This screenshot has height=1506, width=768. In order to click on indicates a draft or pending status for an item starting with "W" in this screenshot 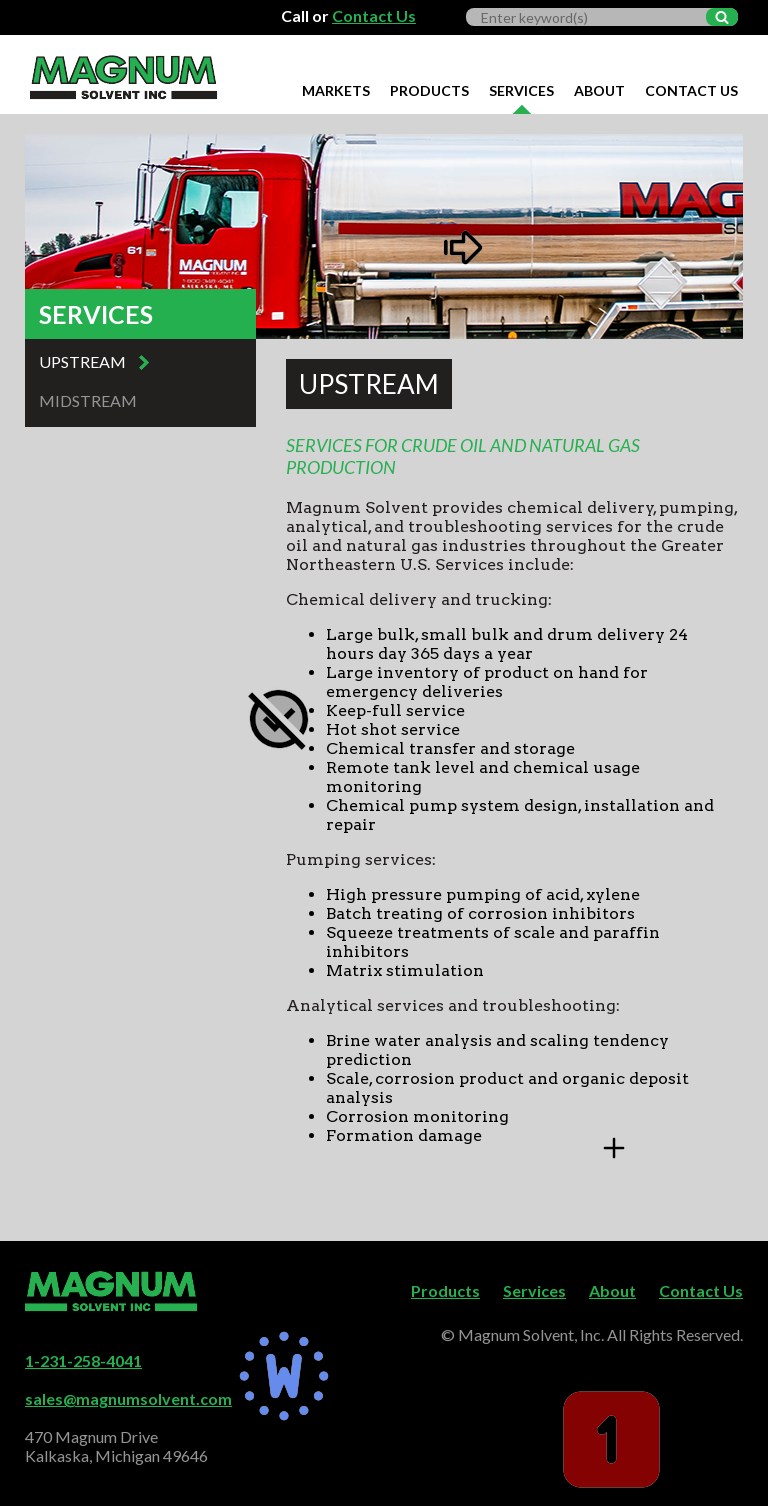, I will do `click(284, 1376)`.